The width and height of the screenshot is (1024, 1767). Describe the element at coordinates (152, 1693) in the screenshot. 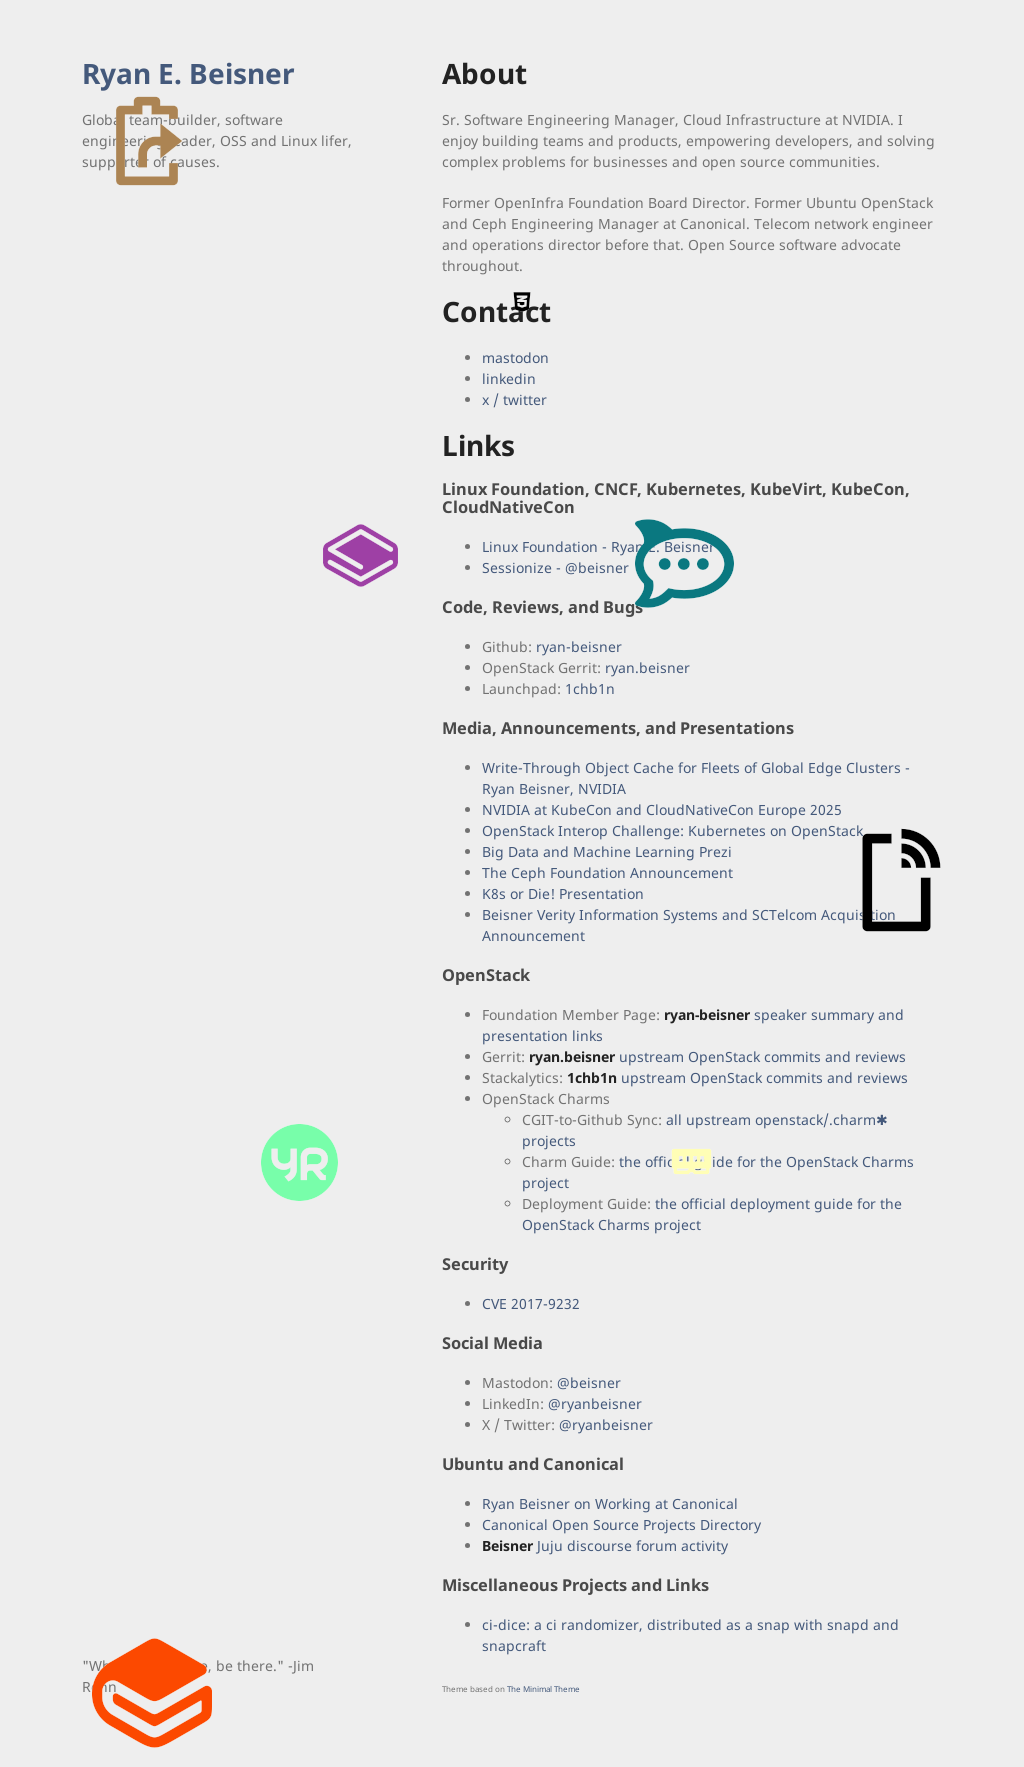

I see `open GitBook documentation` at that location.